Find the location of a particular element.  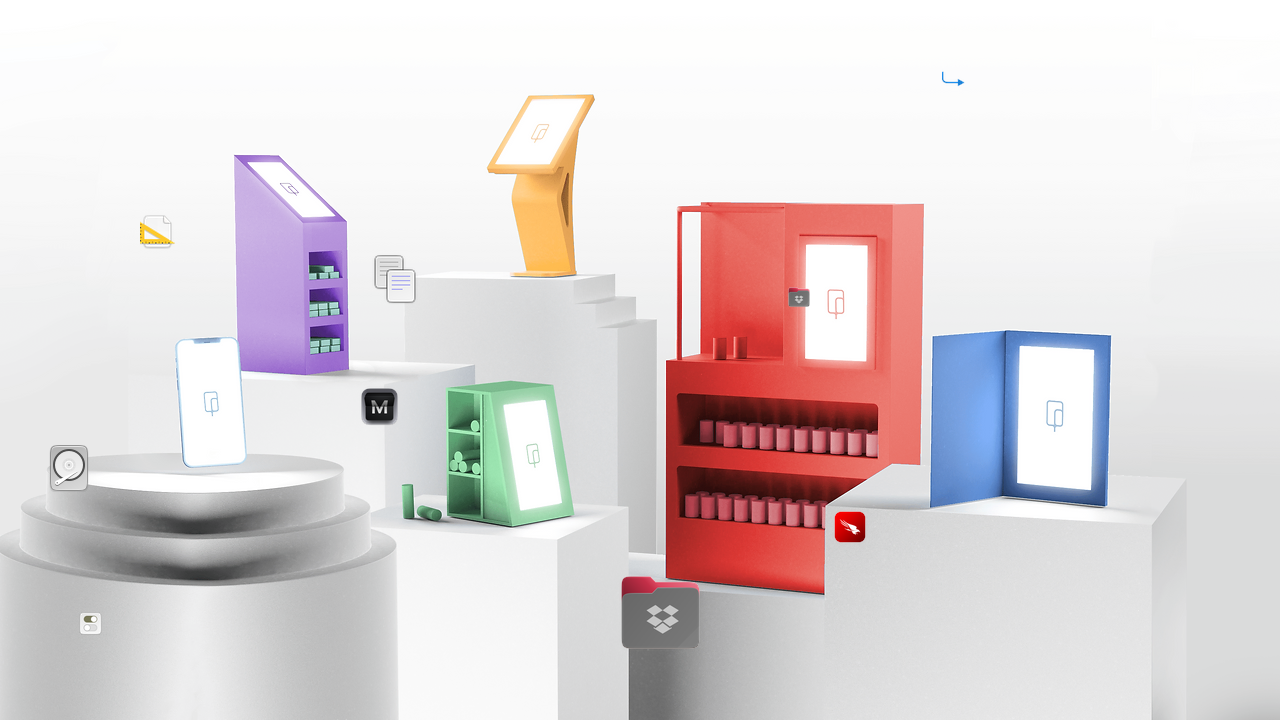

open MeetingBar app for calendar and meeting management is located at coordinates (379, 406).